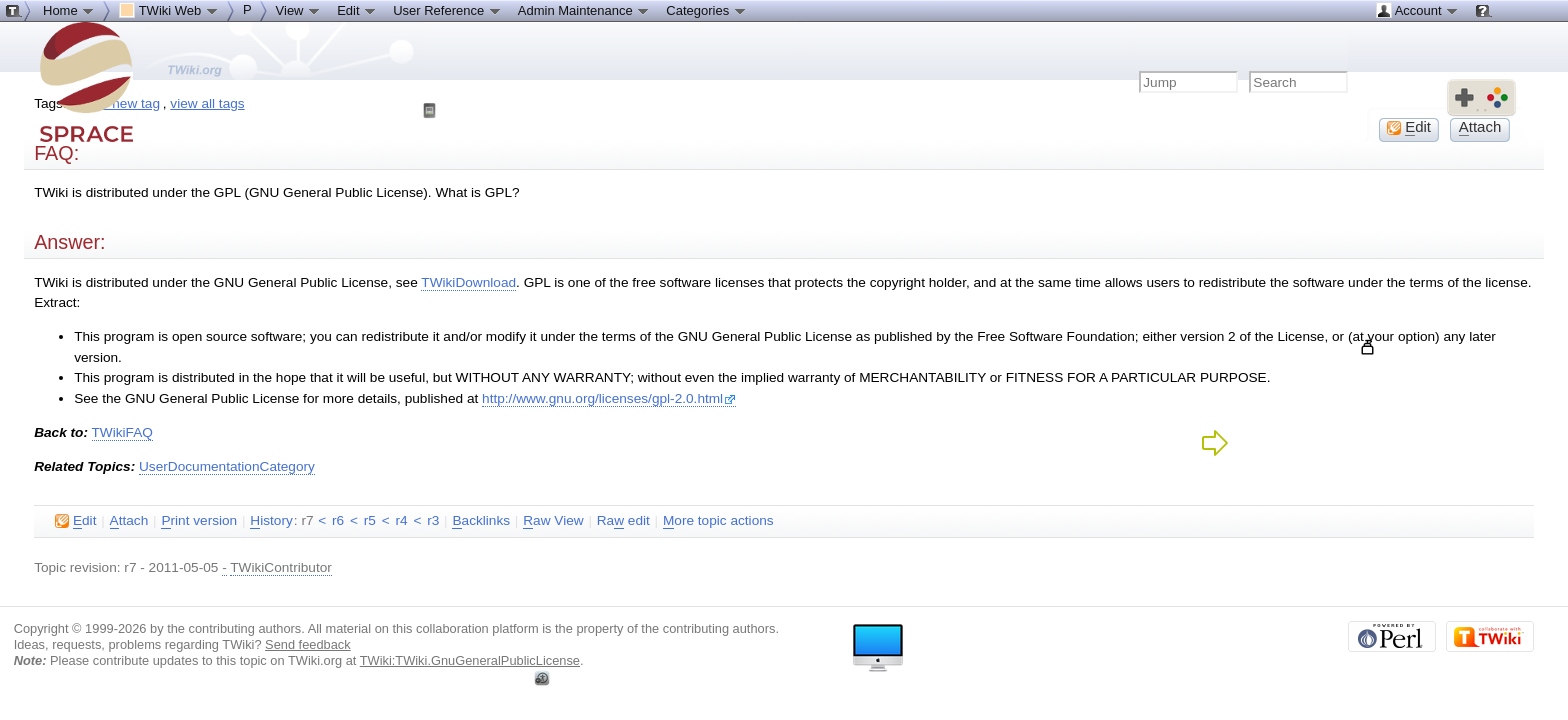 This screenshot has height=720, width=1568. Describe the element at coordinates (1481, 97) in the screenshot. I see `open the games category or folder` at that location.